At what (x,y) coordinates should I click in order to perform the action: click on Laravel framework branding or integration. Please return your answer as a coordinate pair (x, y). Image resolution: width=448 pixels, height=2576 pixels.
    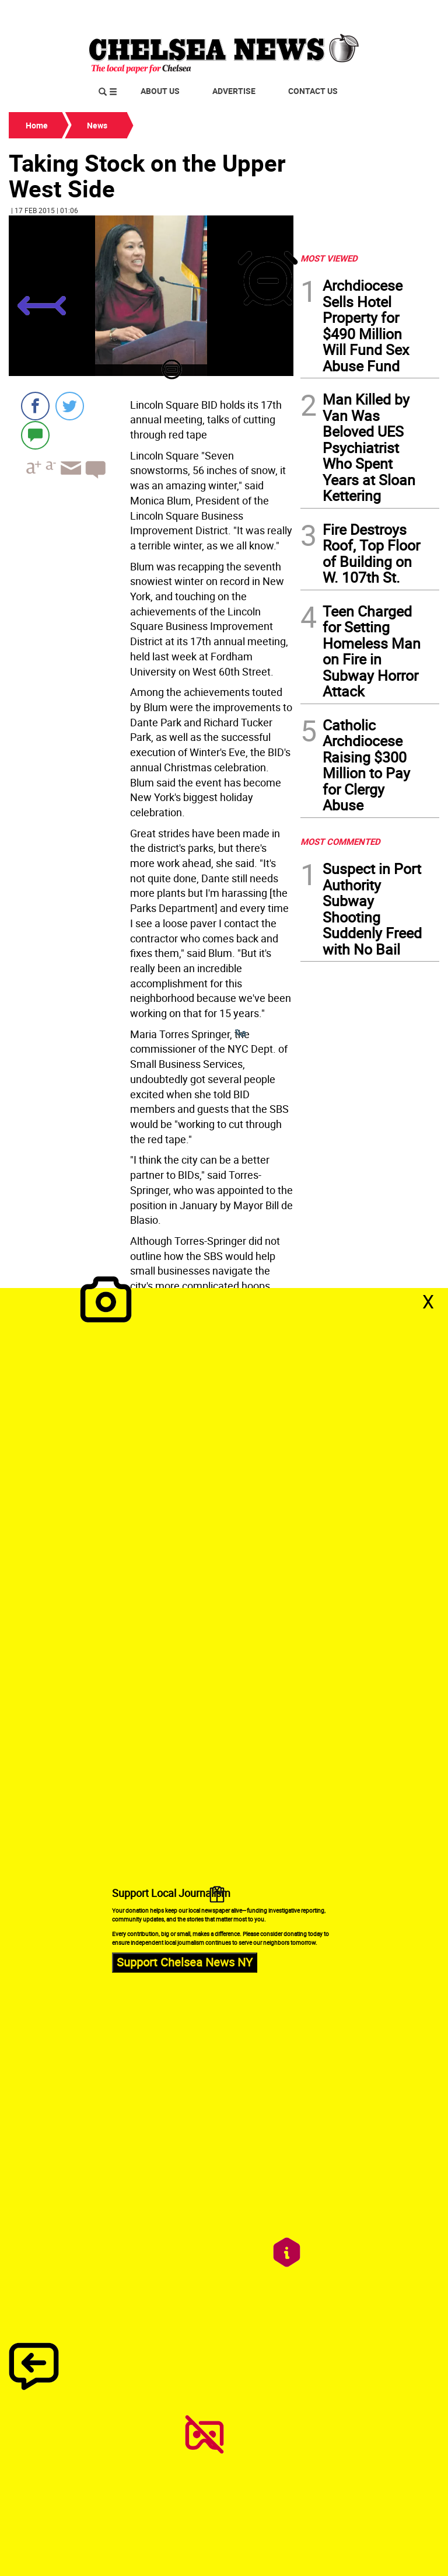
    Looking at the image, I should click on (240, 1033).